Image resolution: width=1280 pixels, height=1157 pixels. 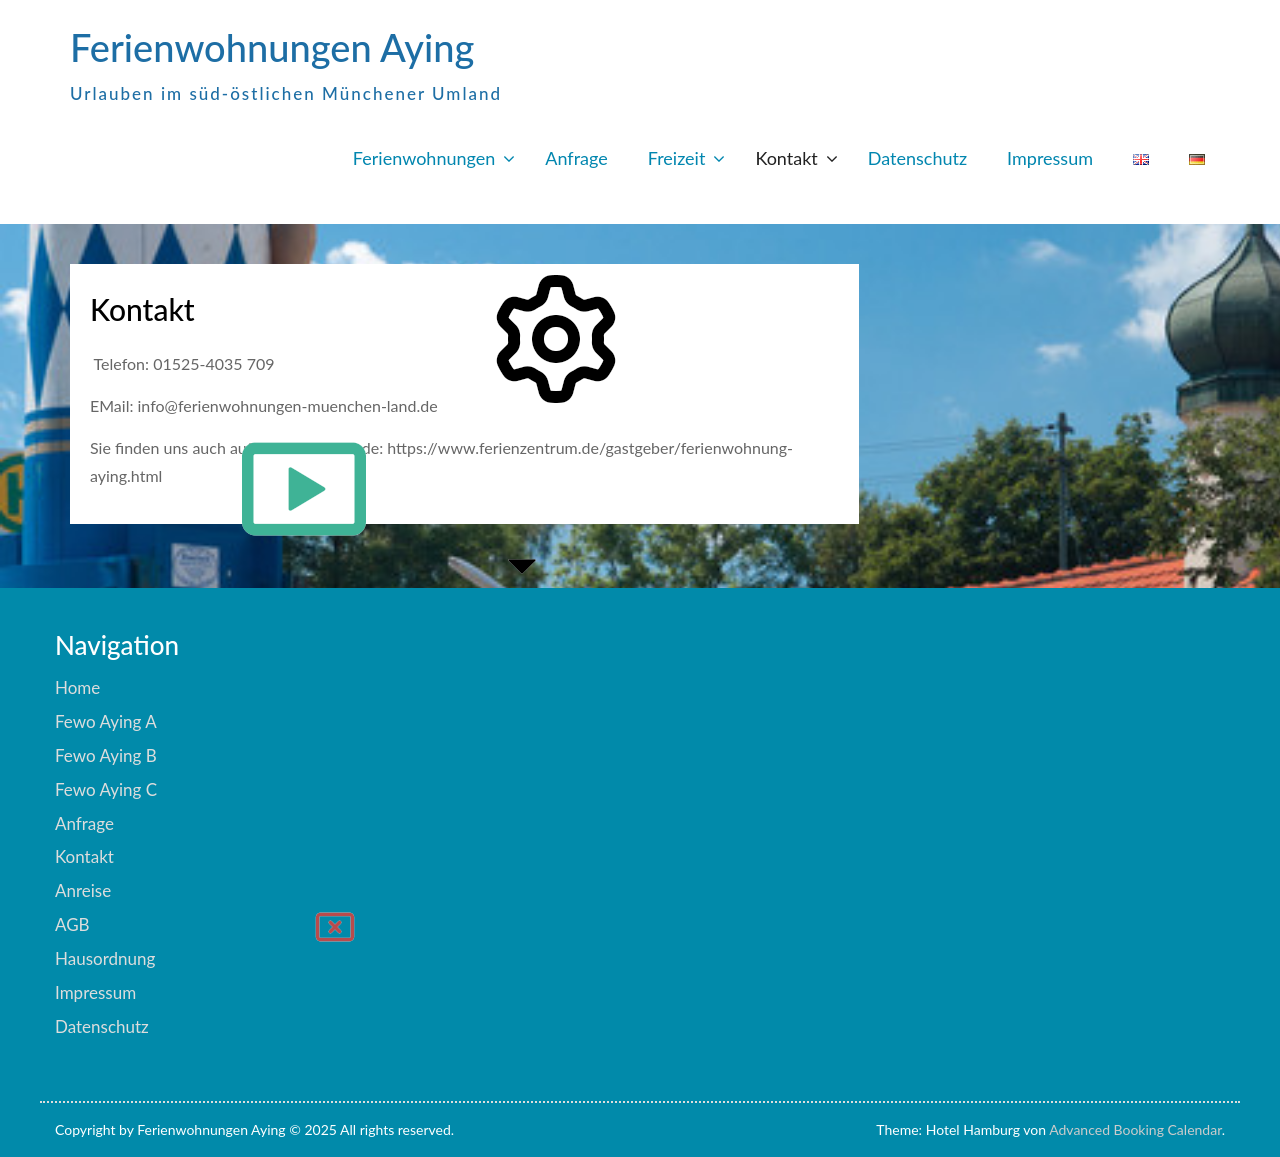 What do you see at coordinates (556, 339) in the screenshot?
I see `access settings or preferences` at bounding box center [556, 339].